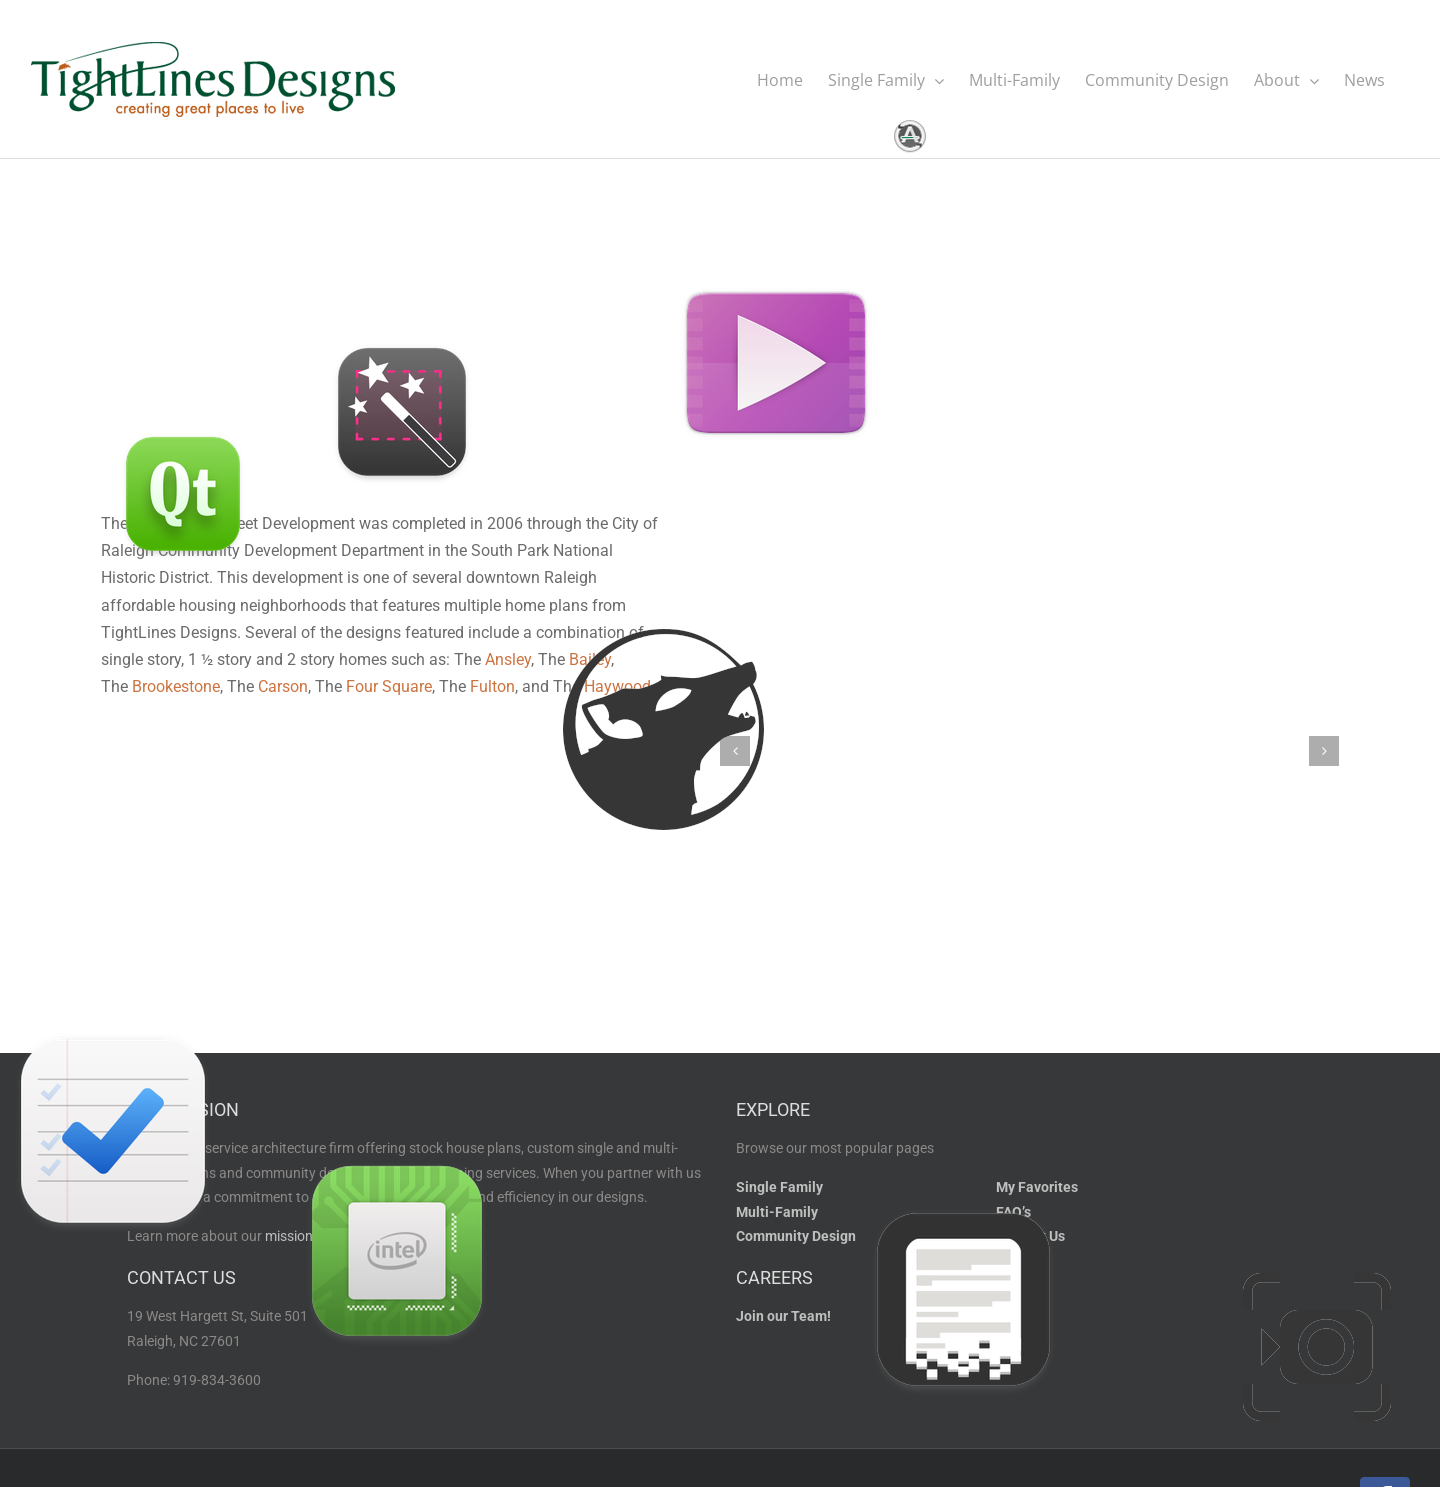 Image resolution: width=1440 pixels, height=1487 pixels. Describe the element at coordinates (402, 412) in the screenshot. I see `open normcap screen capture tool` at that location.